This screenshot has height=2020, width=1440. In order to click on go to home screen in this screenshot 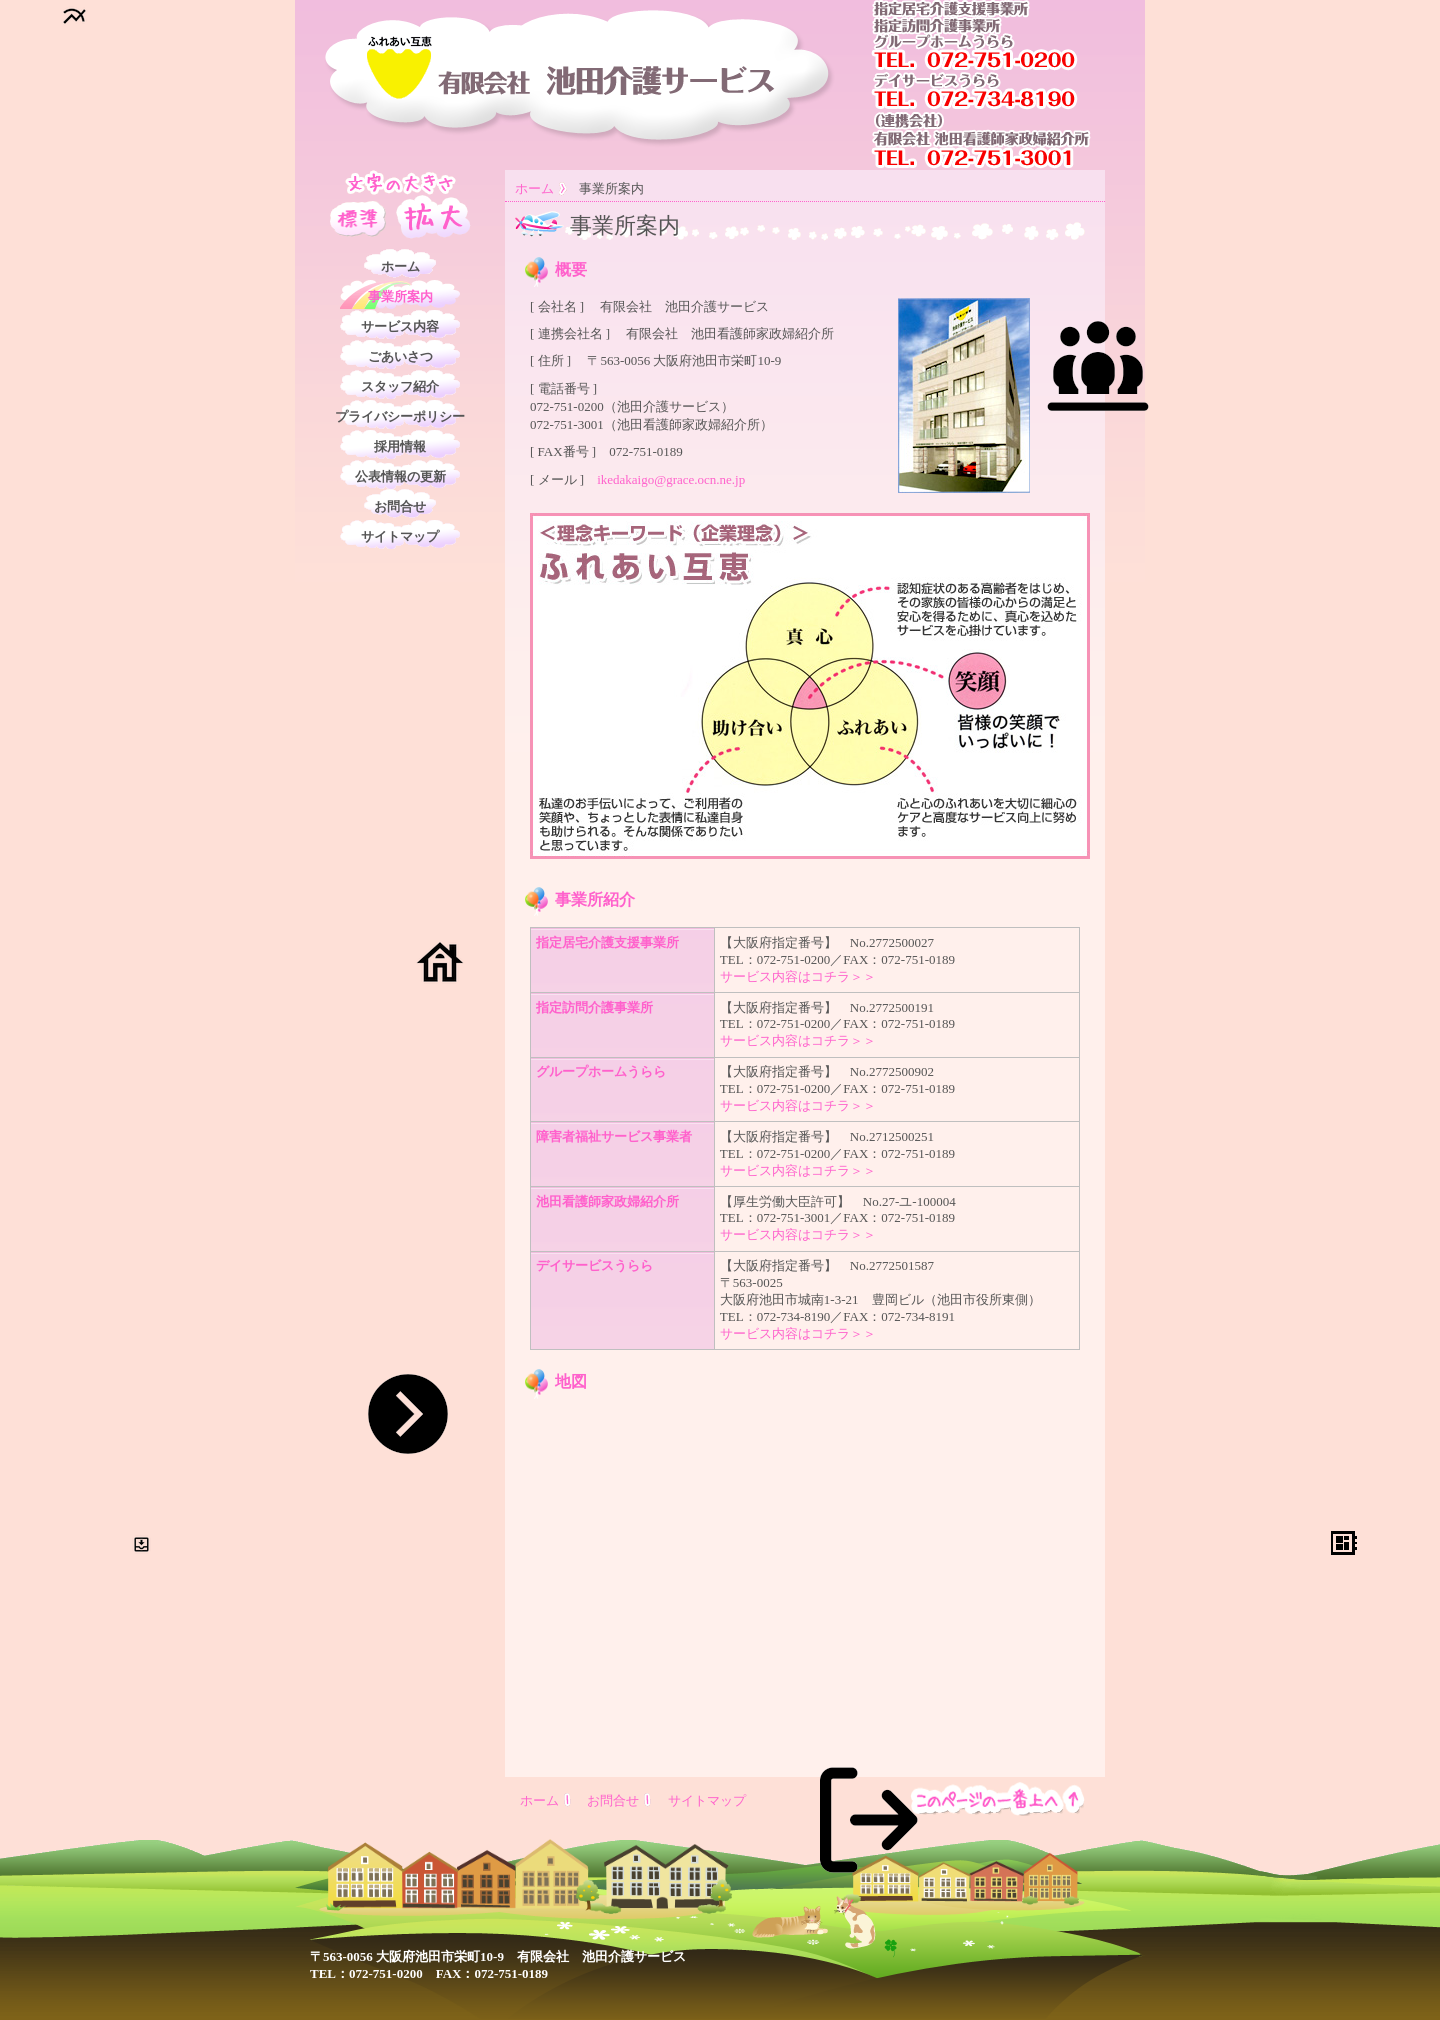, I will do `click(440, 963)`.